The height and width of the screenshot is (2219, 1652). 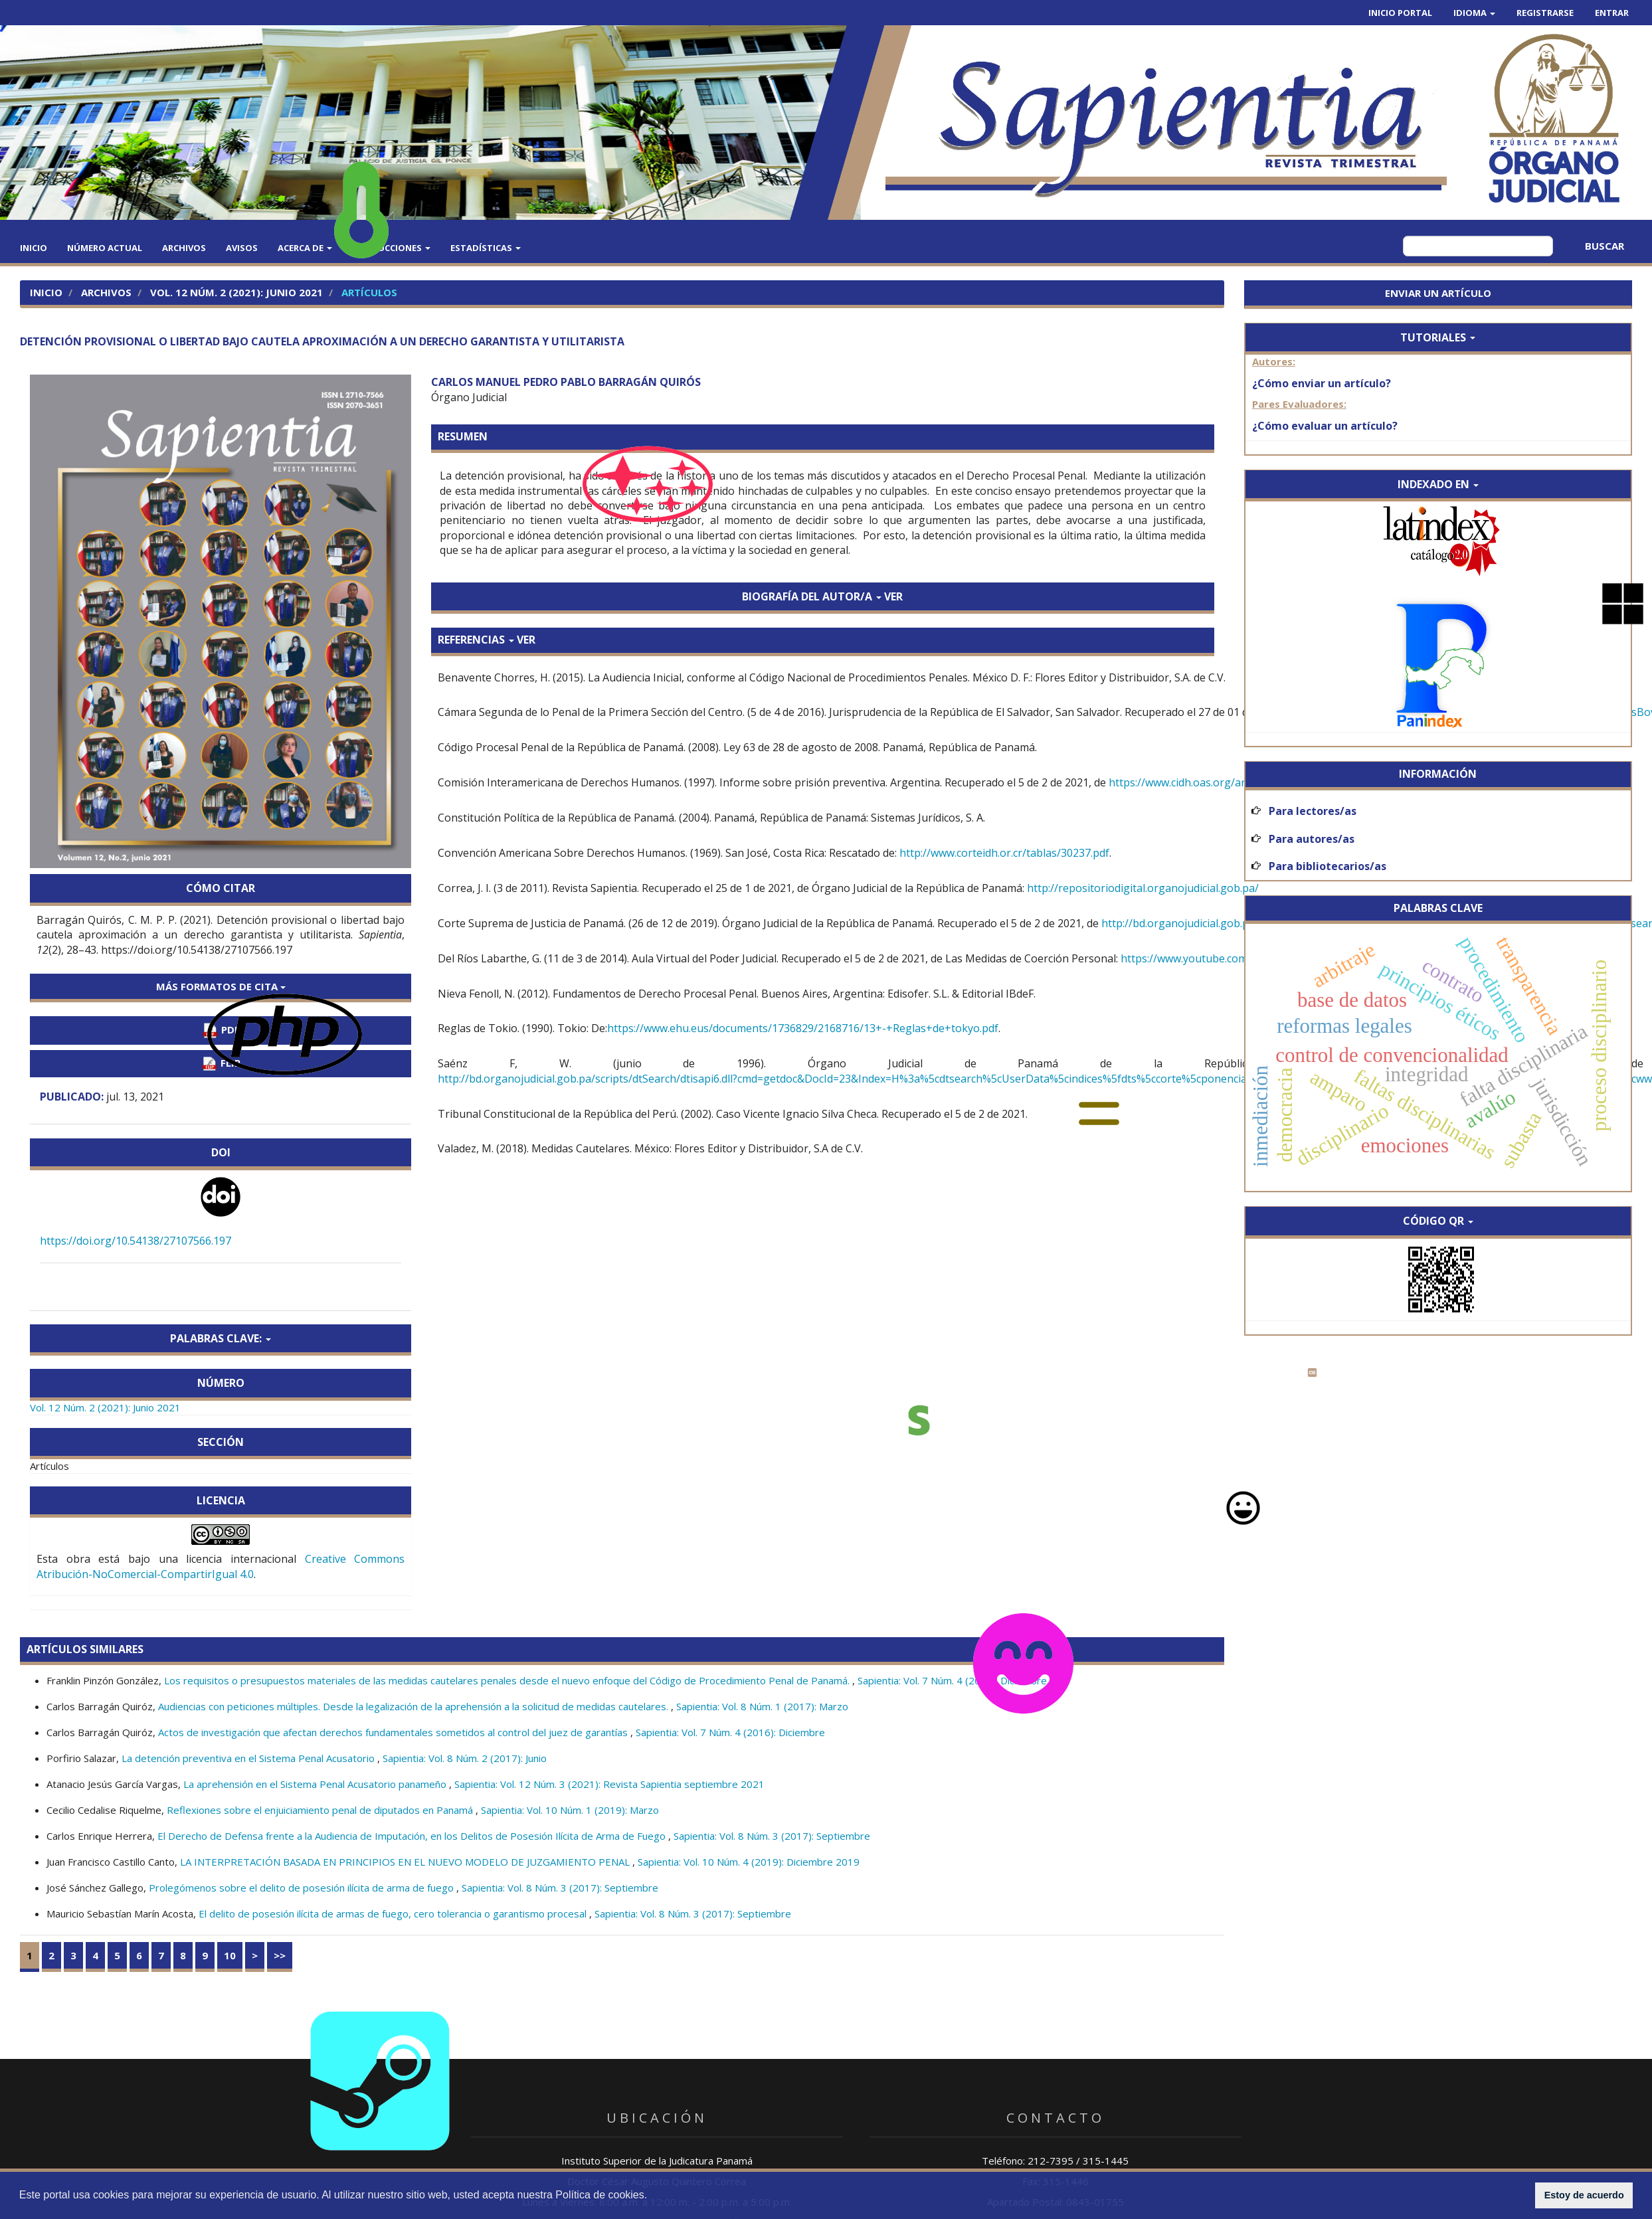 What do you see at coordinates (1243, 1508) in the screenshot?
I see `add a reaction to a message` at bounding box center [1243, 1508].